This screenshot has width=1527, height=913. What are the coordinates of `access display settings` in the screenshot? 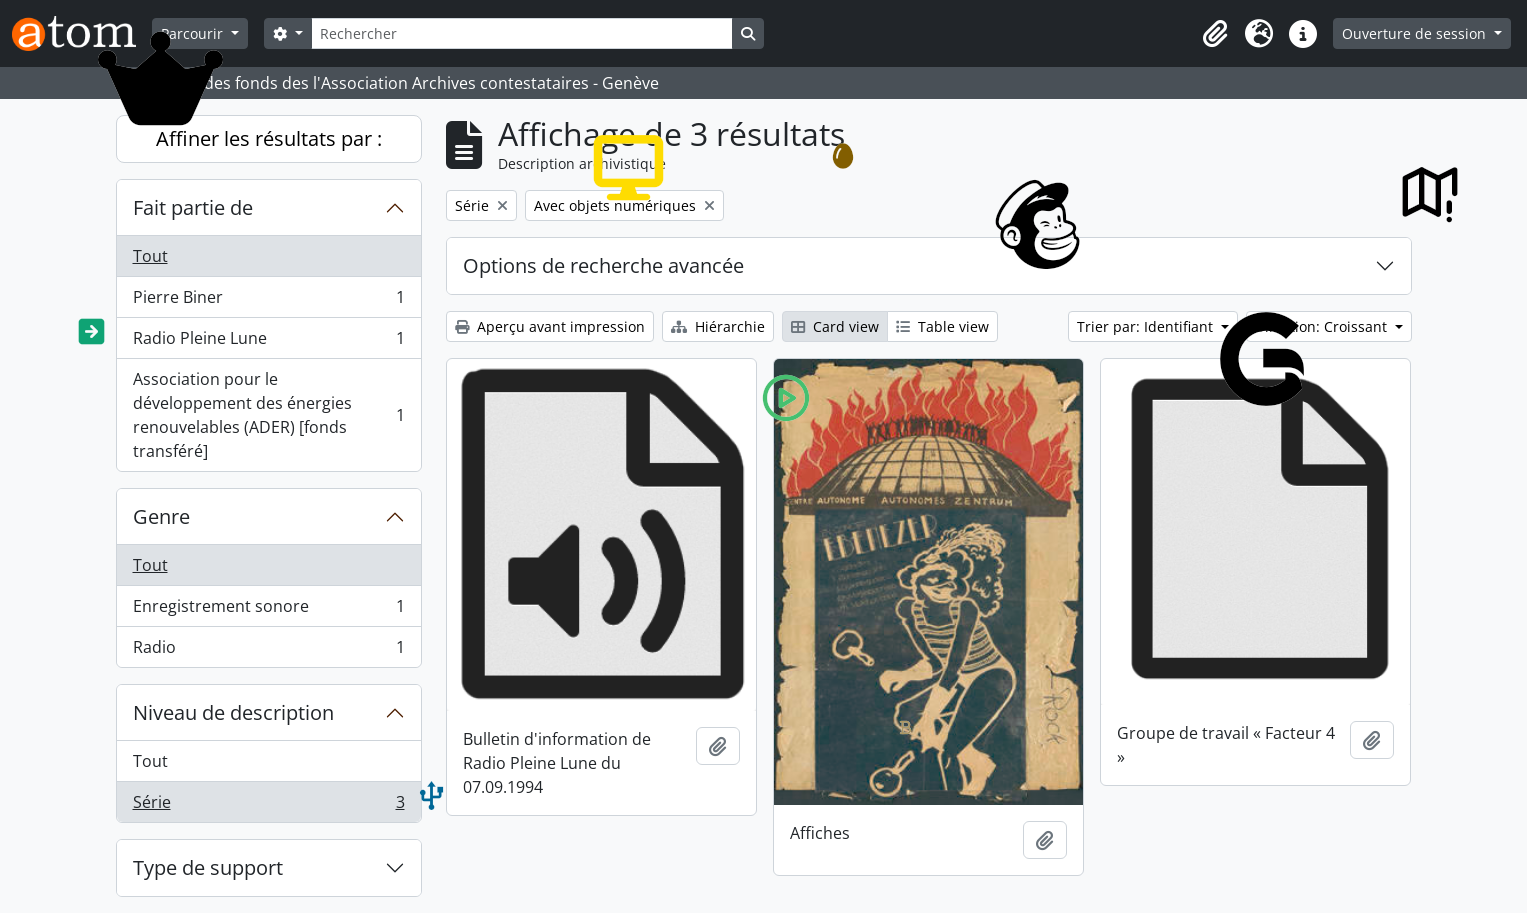 It's located at (628, 165).